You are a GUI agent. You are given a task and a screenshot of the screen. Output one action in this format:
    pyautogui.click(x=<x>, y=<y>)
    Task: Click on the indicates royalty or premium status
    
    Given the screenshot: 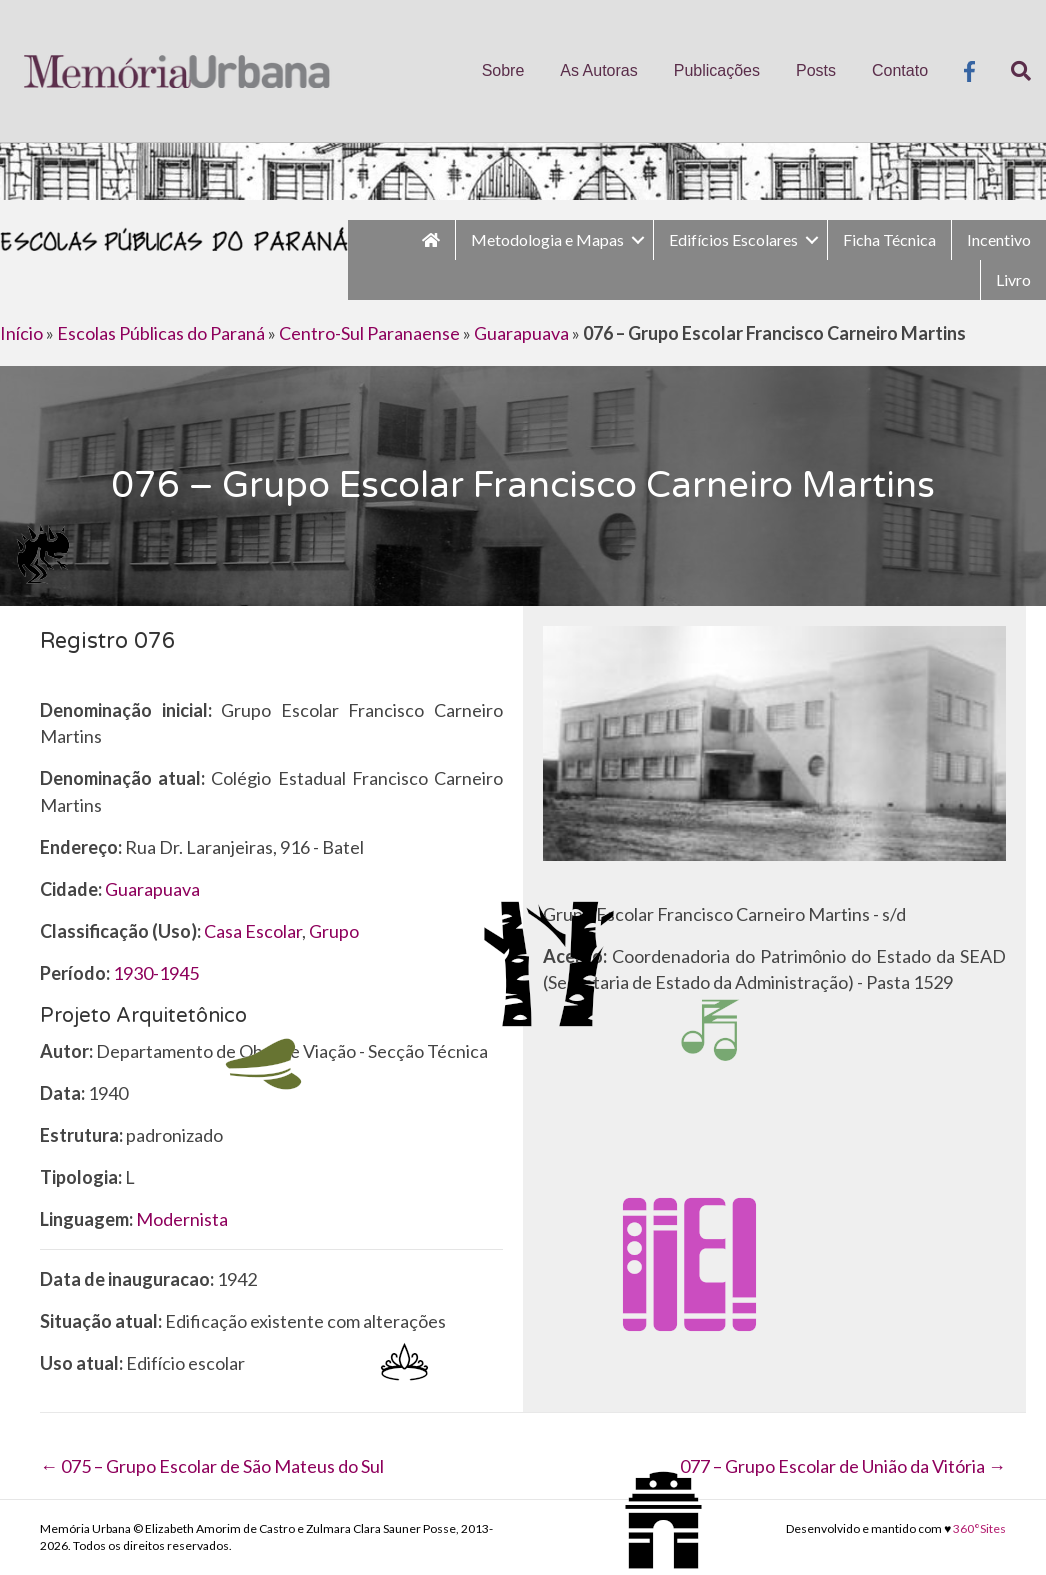 What is the action you would take?
    pyautogui.click(x=404, y=1365)
    